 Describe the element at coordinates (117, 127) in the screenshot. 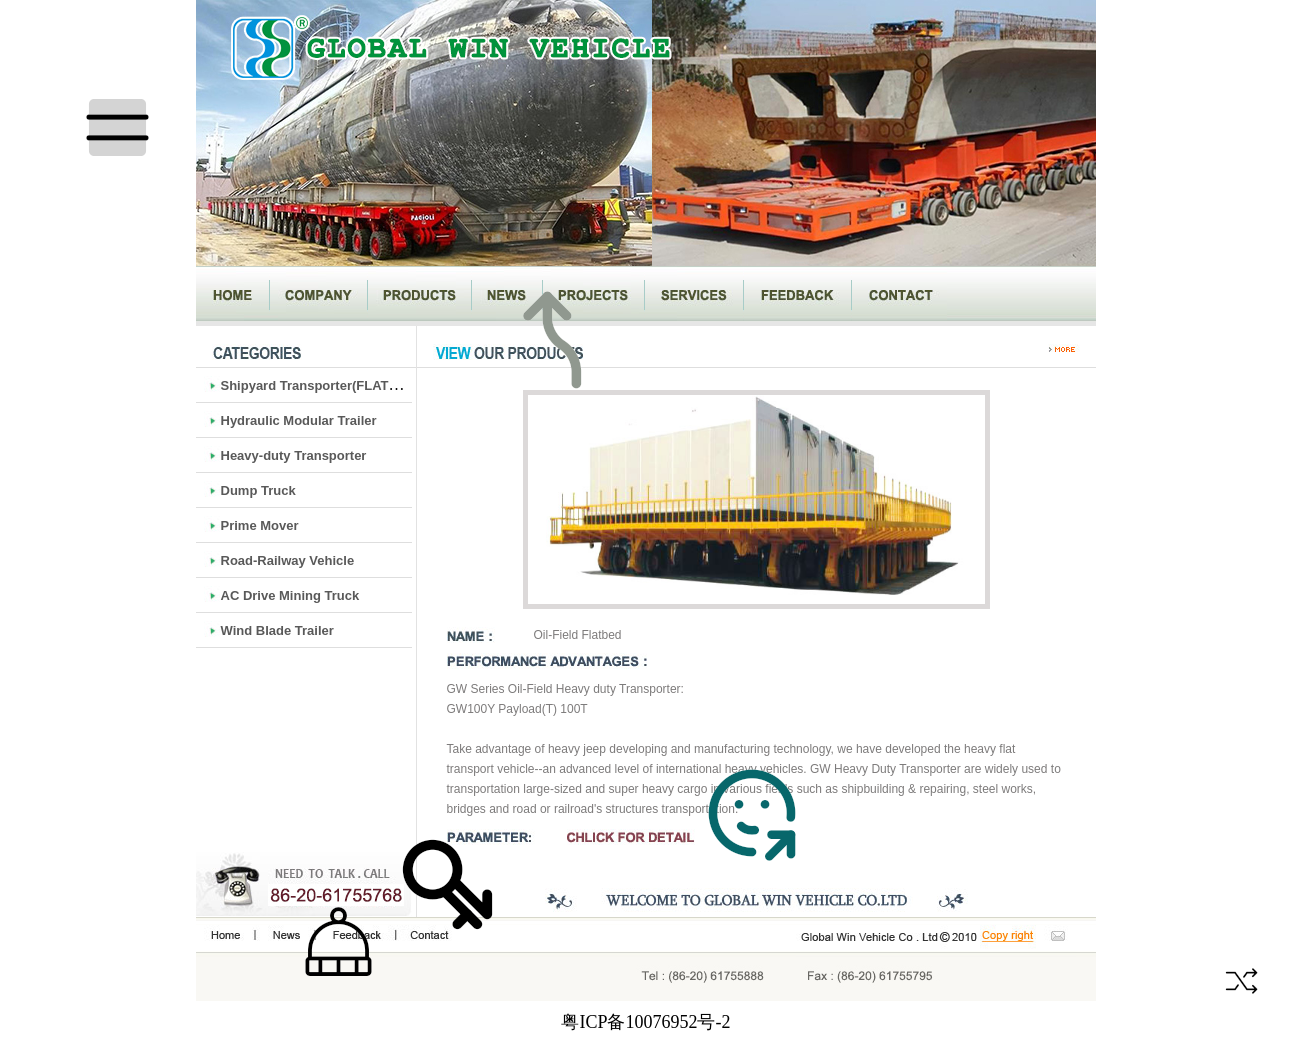

I see `indicates equality or comparison function` at that location.